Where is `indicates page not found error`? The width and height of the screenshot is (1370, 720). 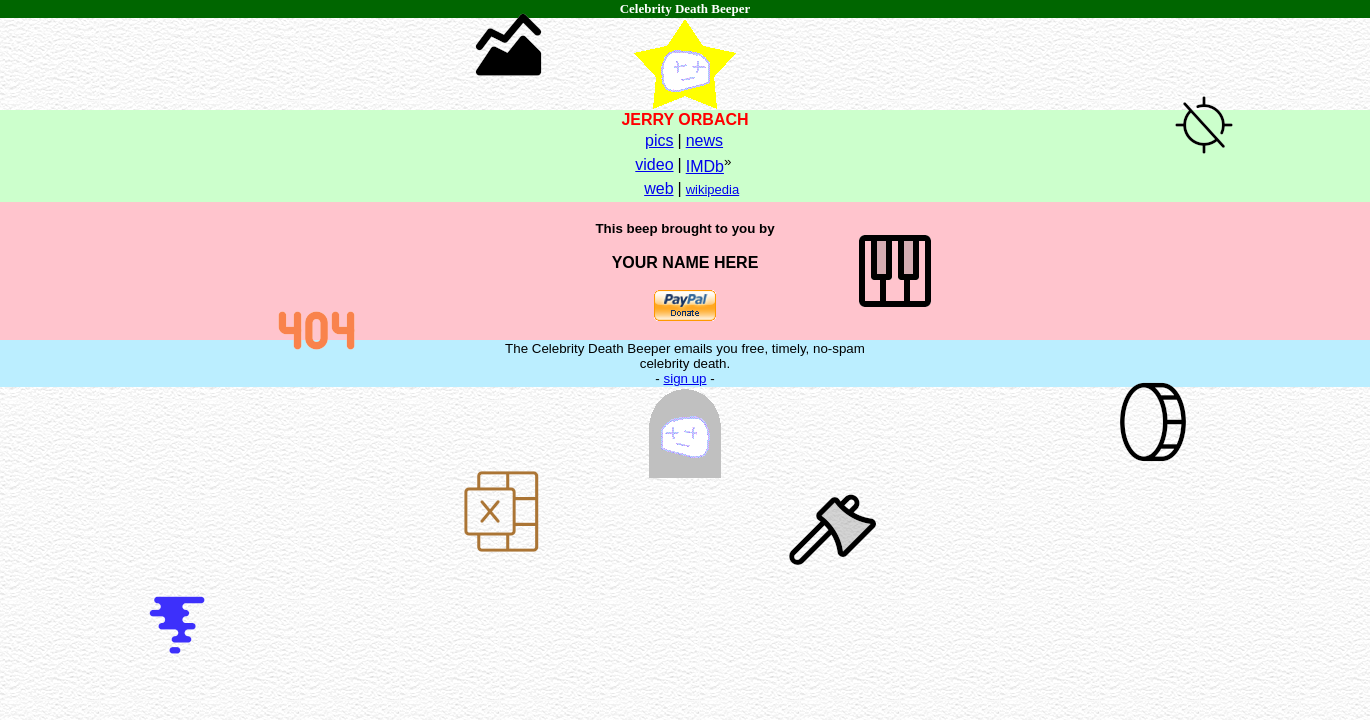
indicates page not found error is located at coordinates (316, 330).